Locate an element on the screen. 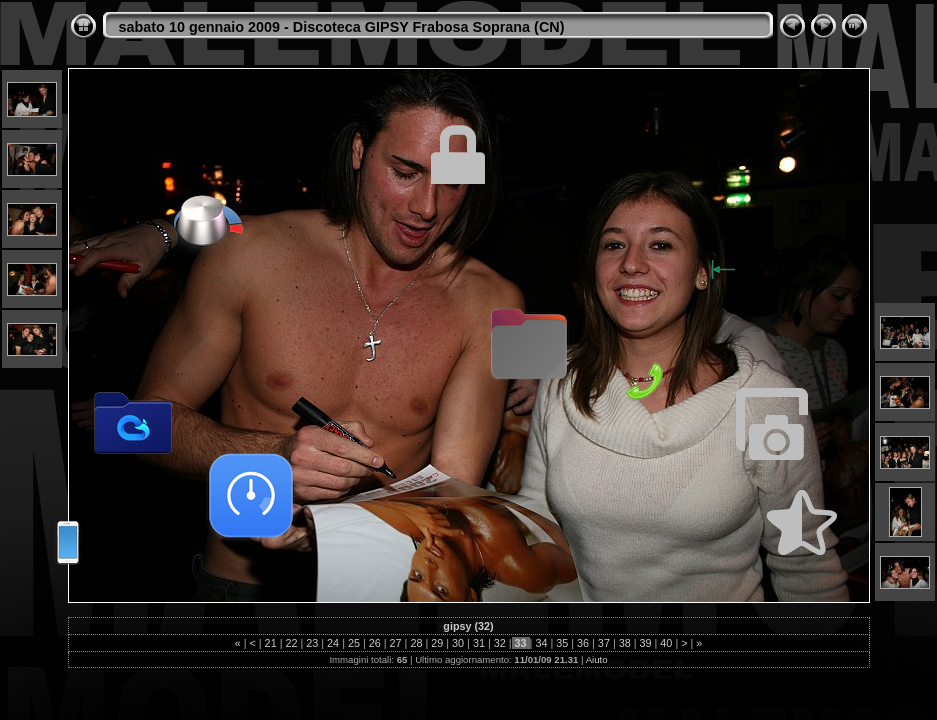  adjust system audio volume is located at coordinates (207, 221).